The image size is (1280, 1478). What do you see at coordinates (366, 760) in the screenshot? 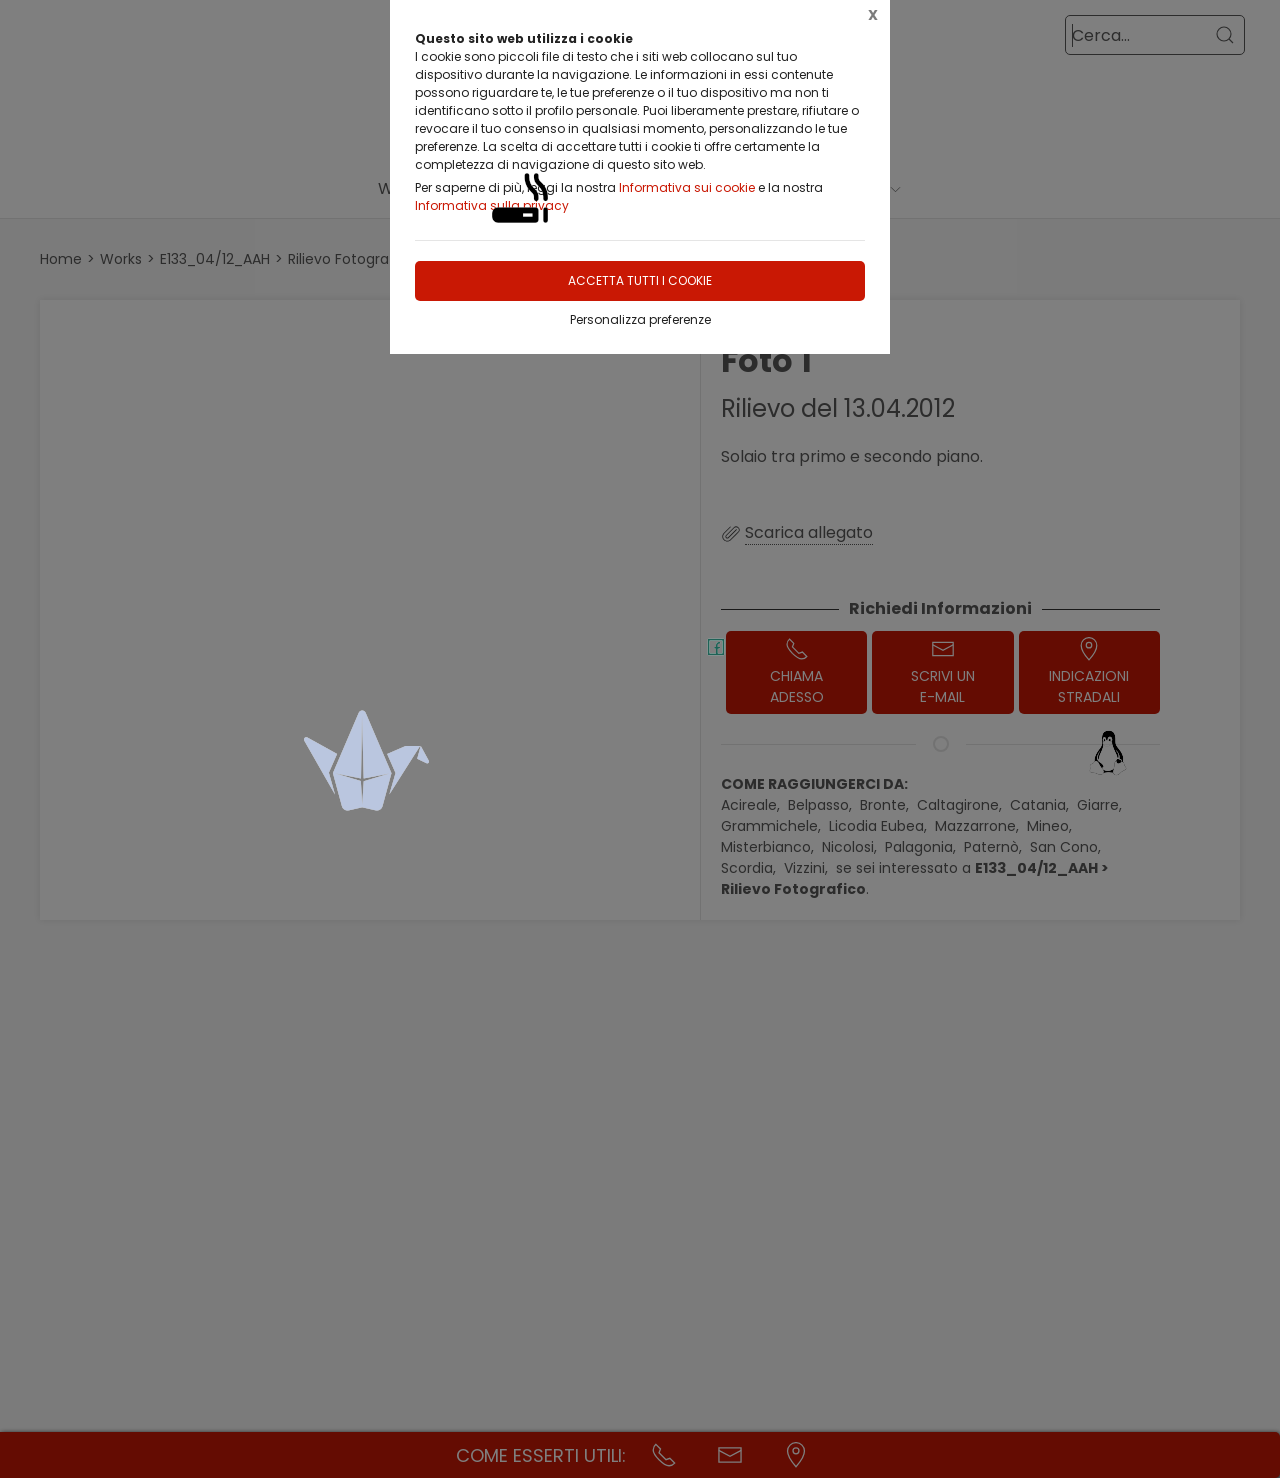
I see `open padlet app` at bounding box center [366, 760].